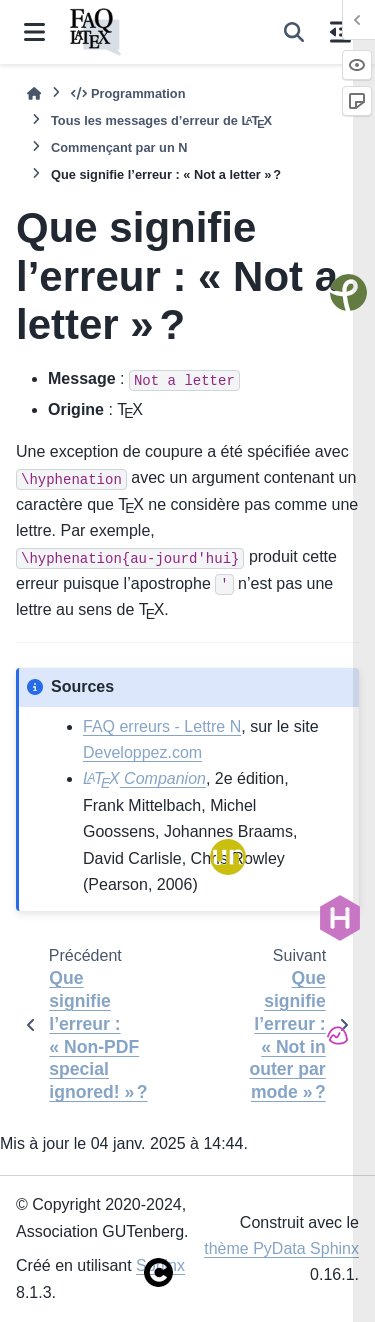 The width and height of the screenshot is (375, 1322). Describe the element at coordinates (158, 1272) in the screenshot. I see `open the Coursera app` at that location.